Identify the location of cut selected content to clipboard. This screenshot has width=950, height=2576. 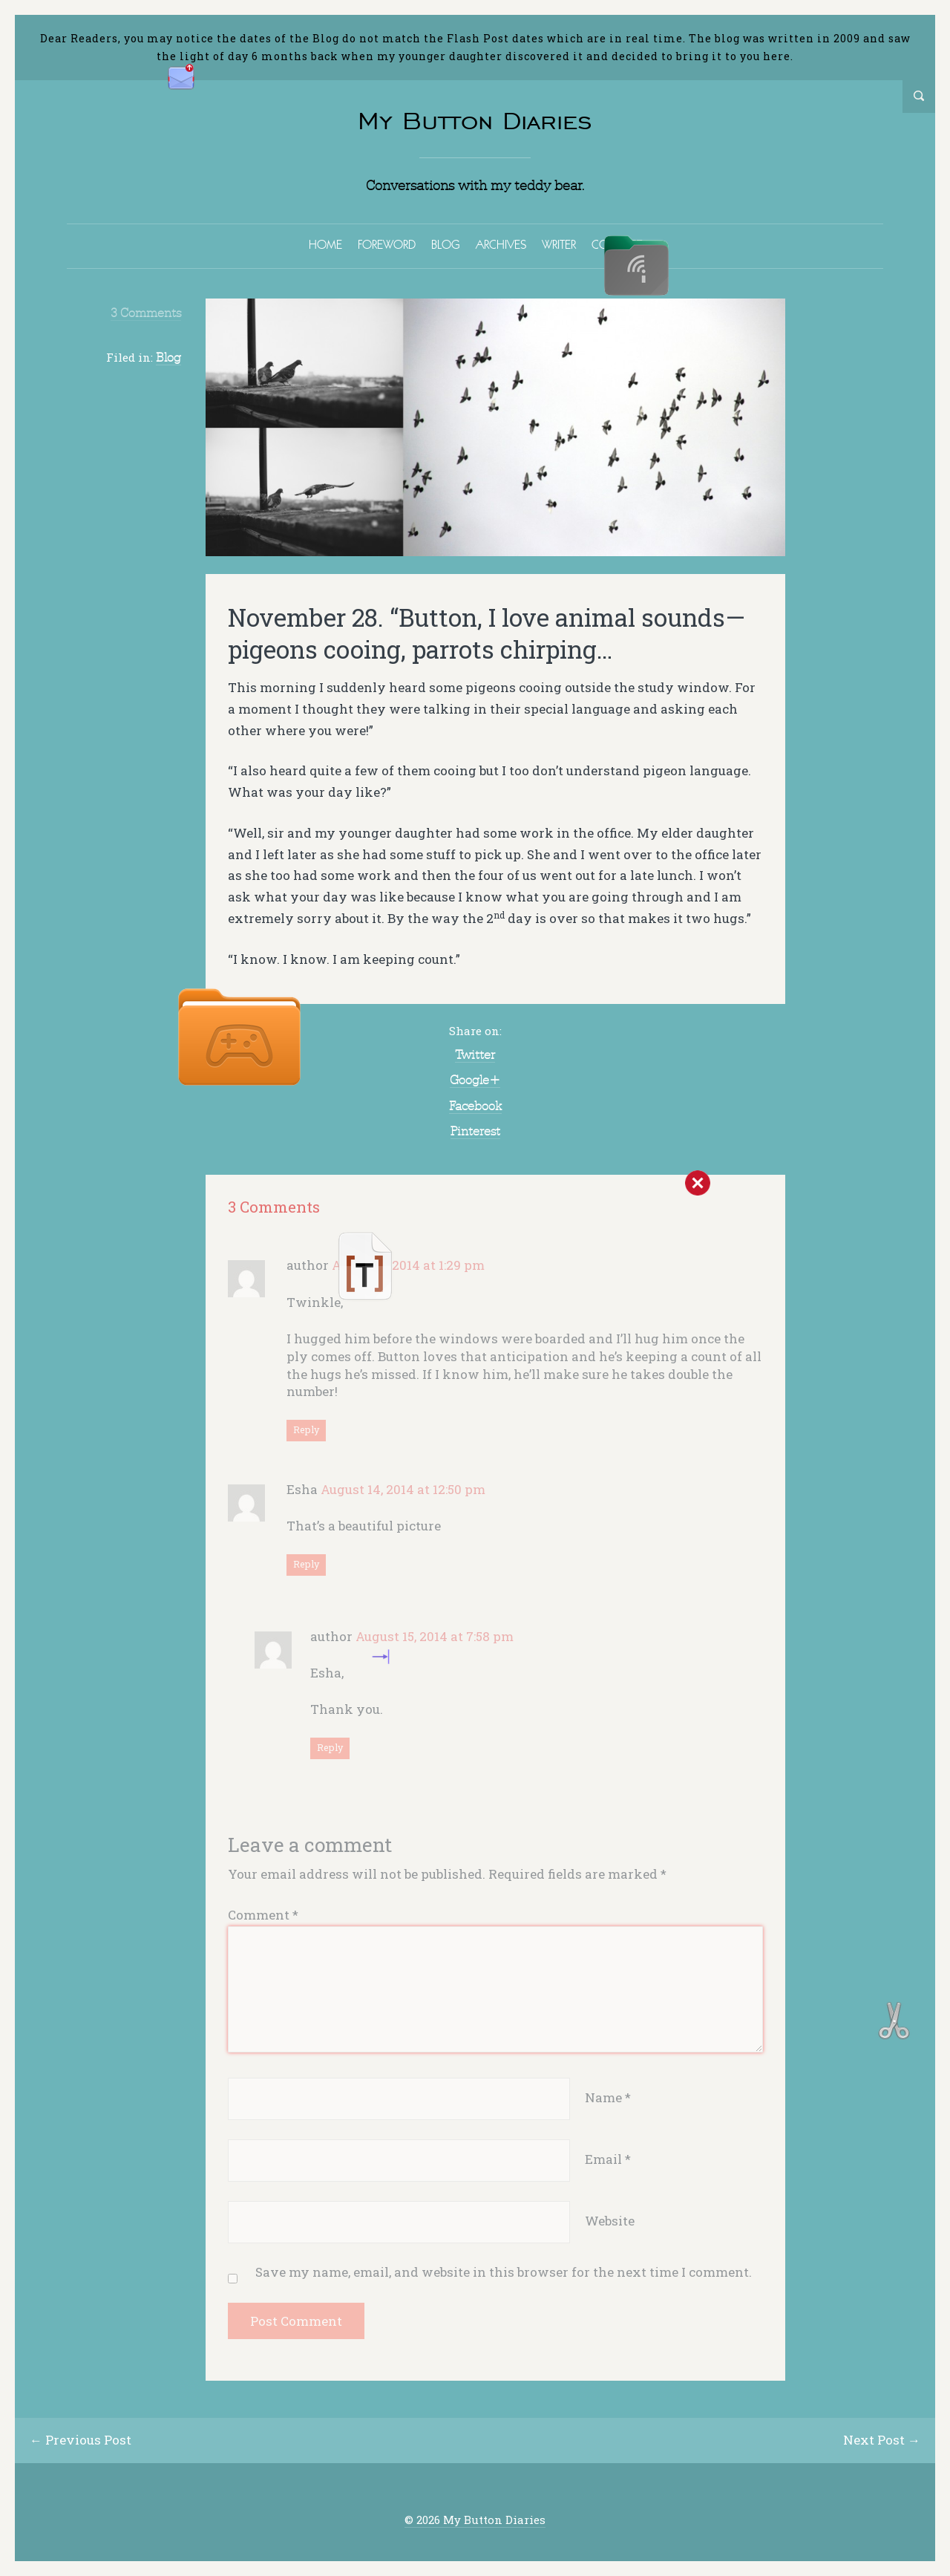
(894, 2021).